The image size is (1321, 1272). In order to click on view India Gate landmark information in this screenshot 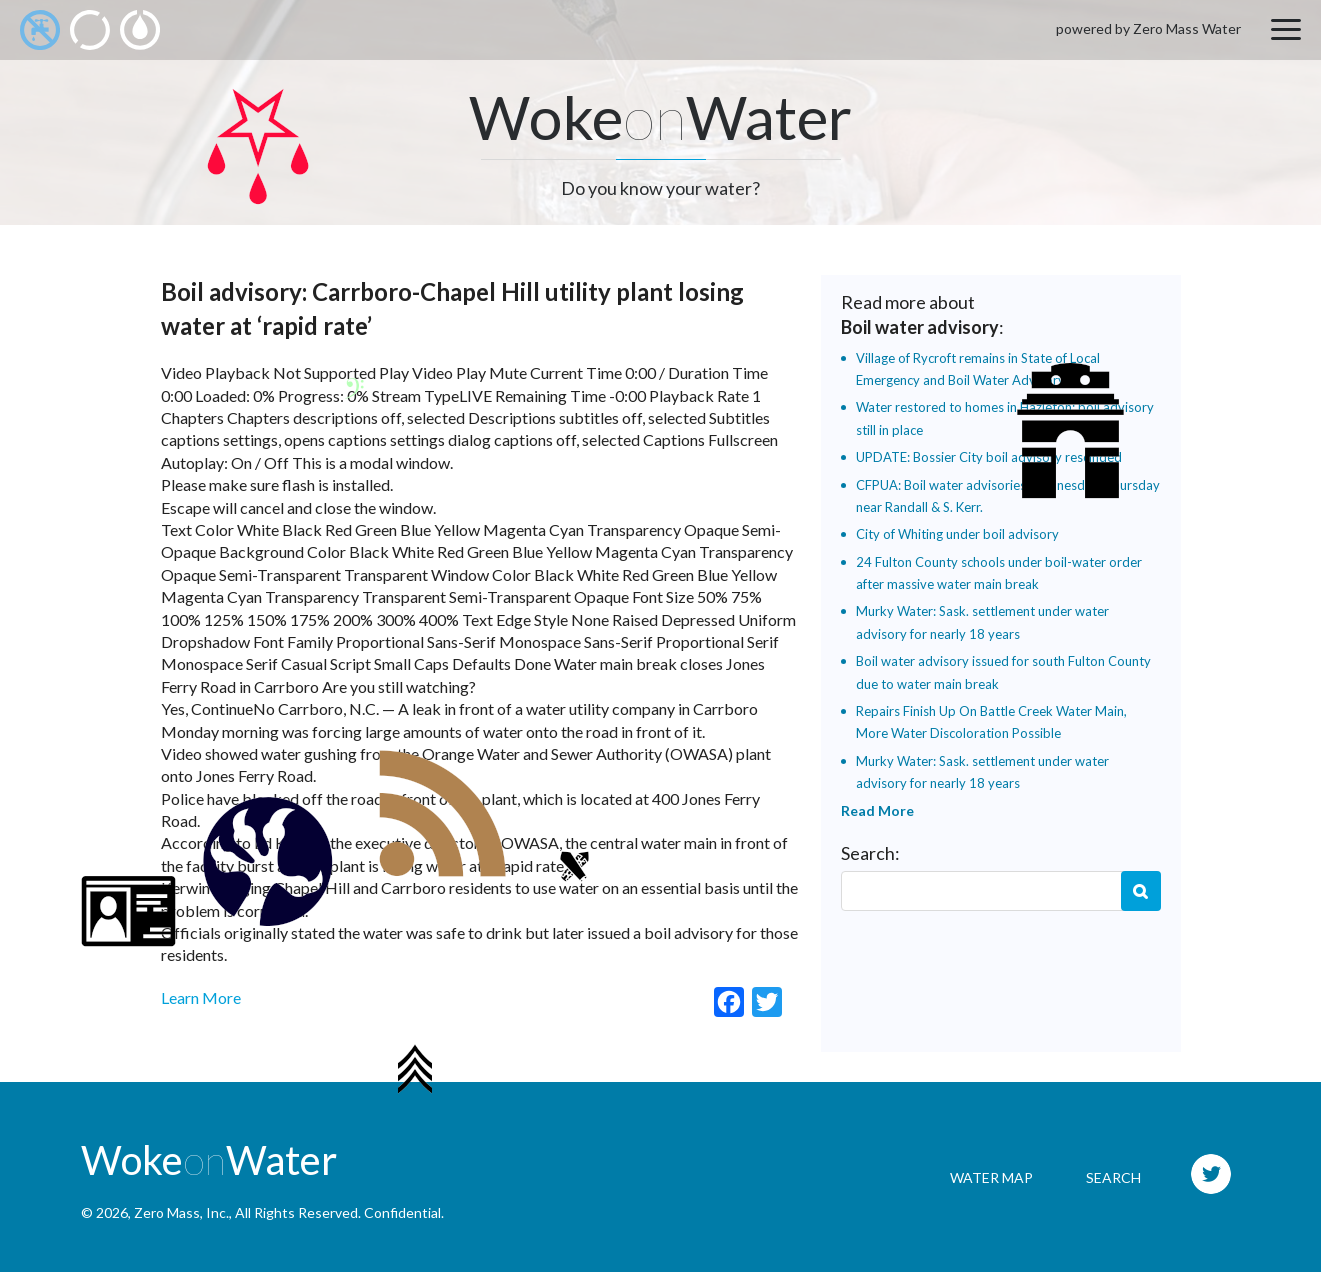, I will do `click(1070, 425)`.